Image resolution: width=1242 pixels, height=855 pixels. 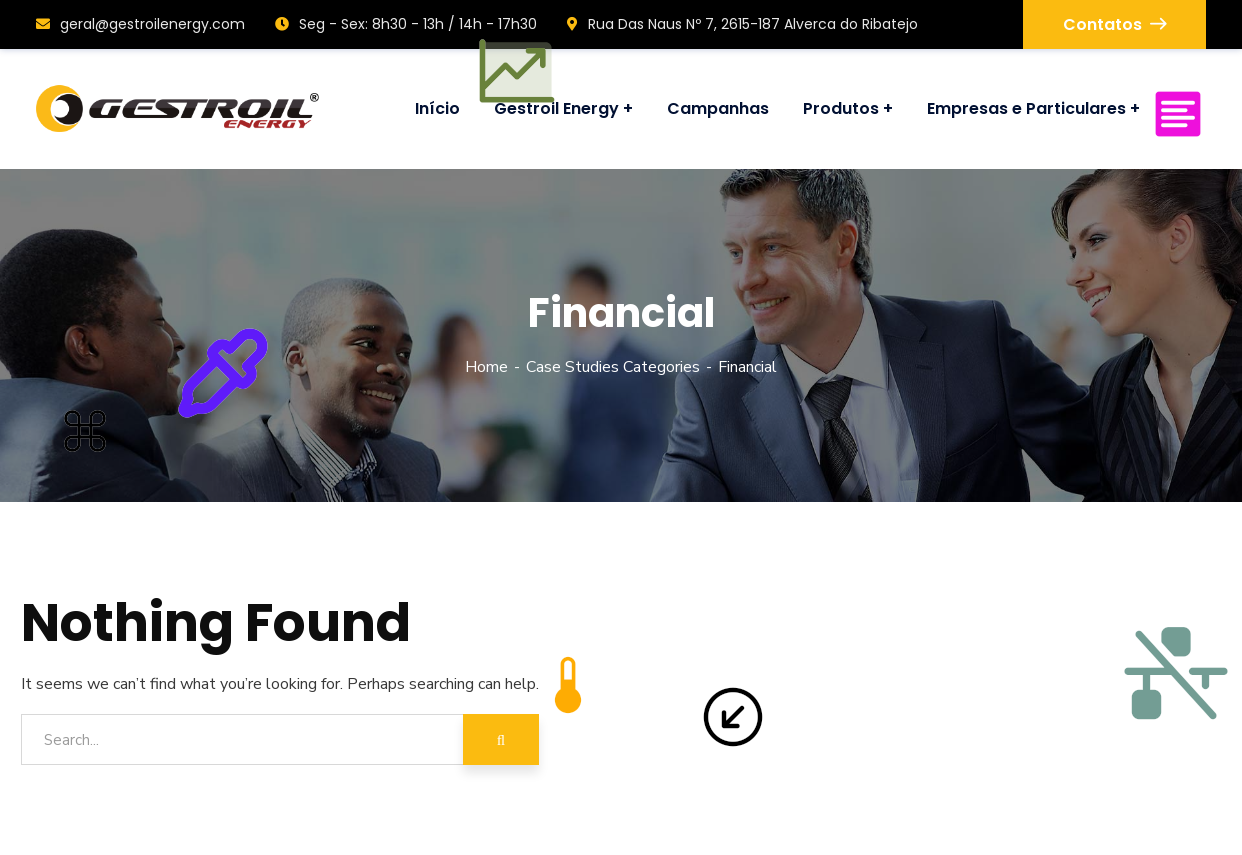 What do you see at coordinates (517, 71) in the screenshot?
I see `view analytics or performance trends` at bounding box center [517, 71].